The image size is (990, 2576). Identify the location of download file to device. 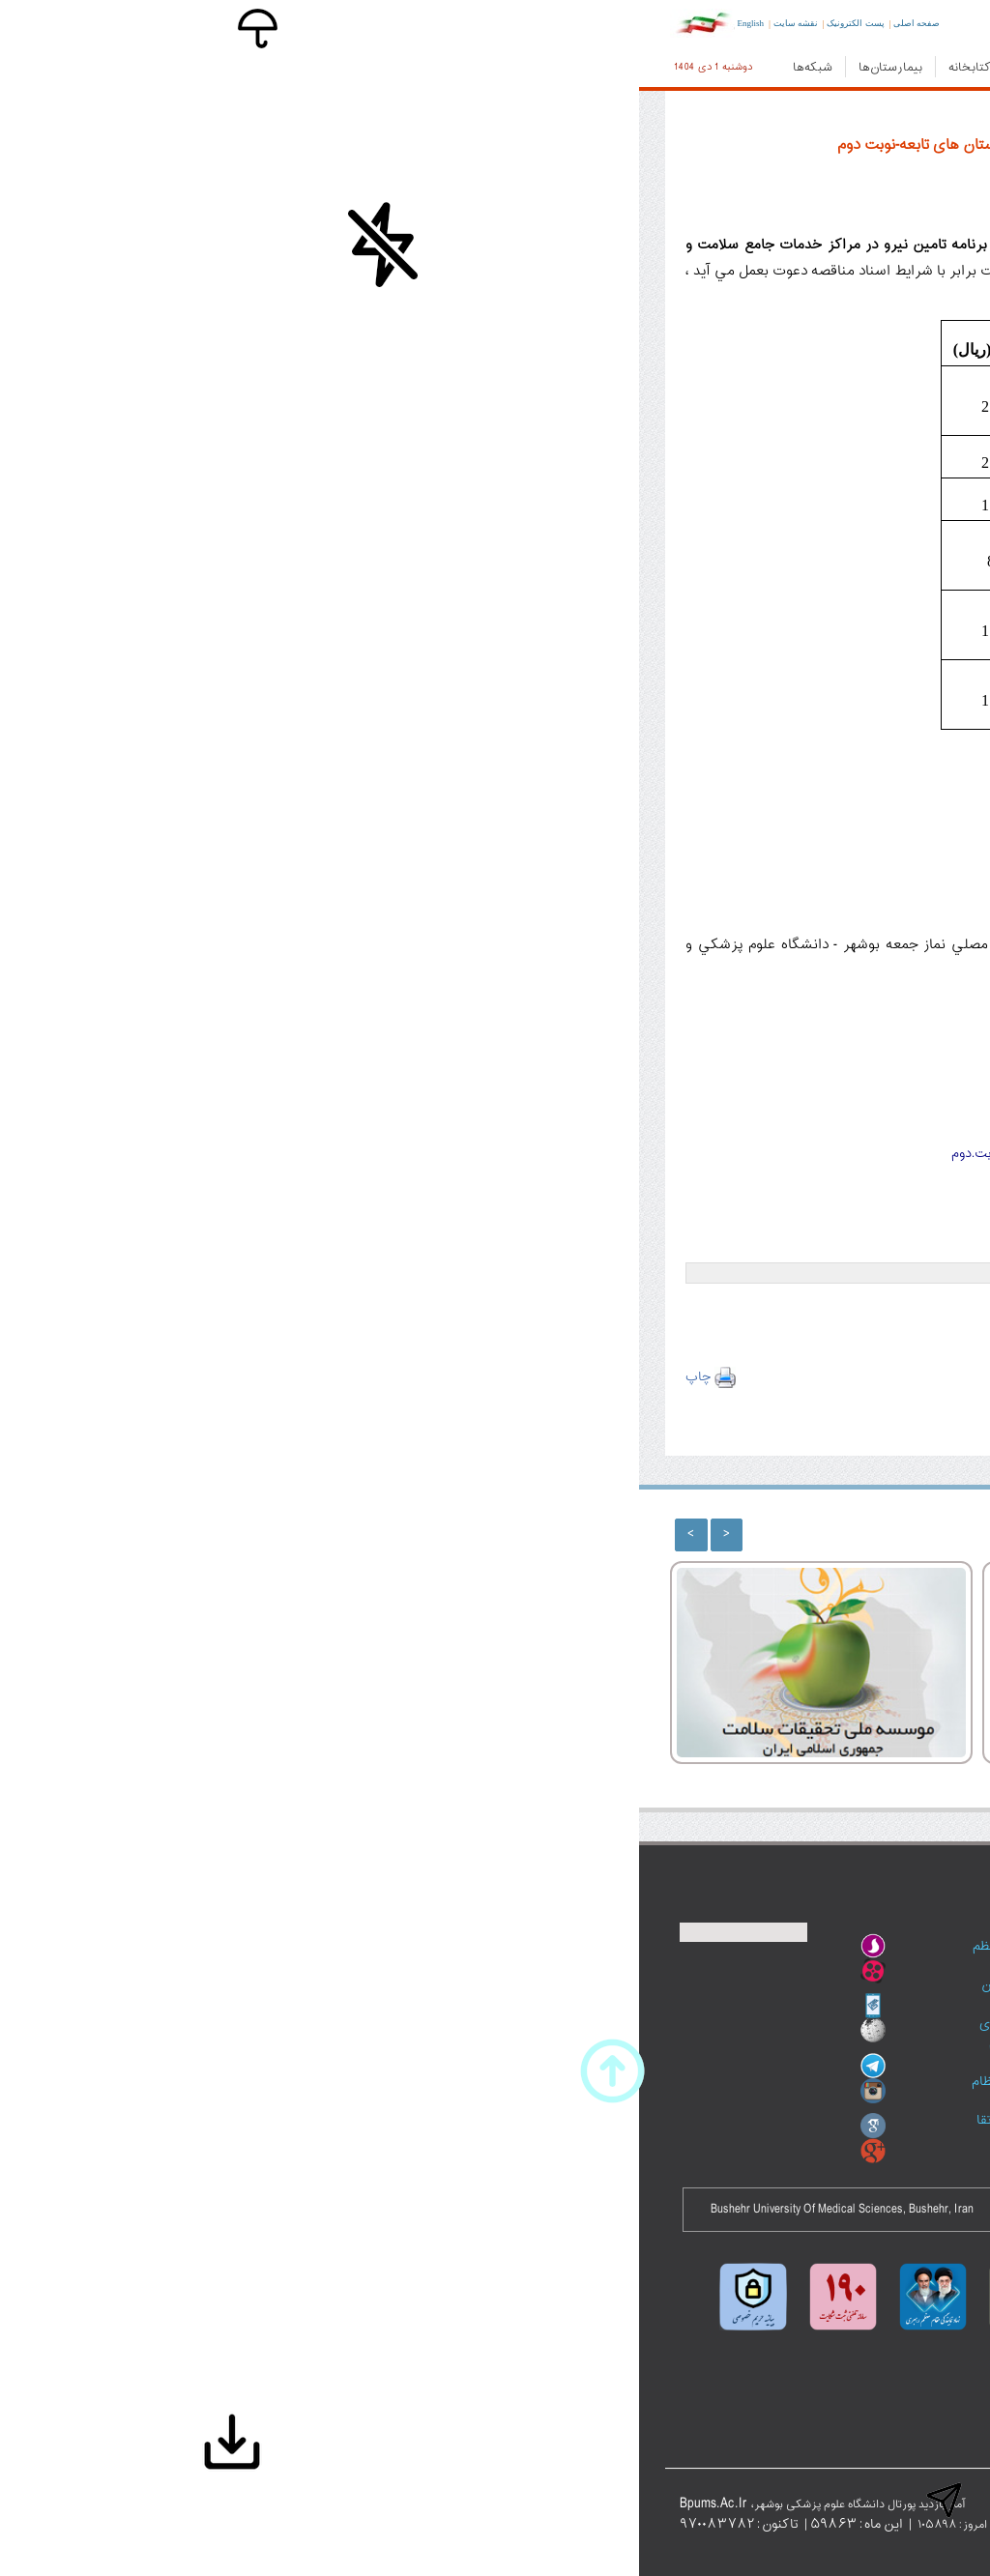
(232, 2442).